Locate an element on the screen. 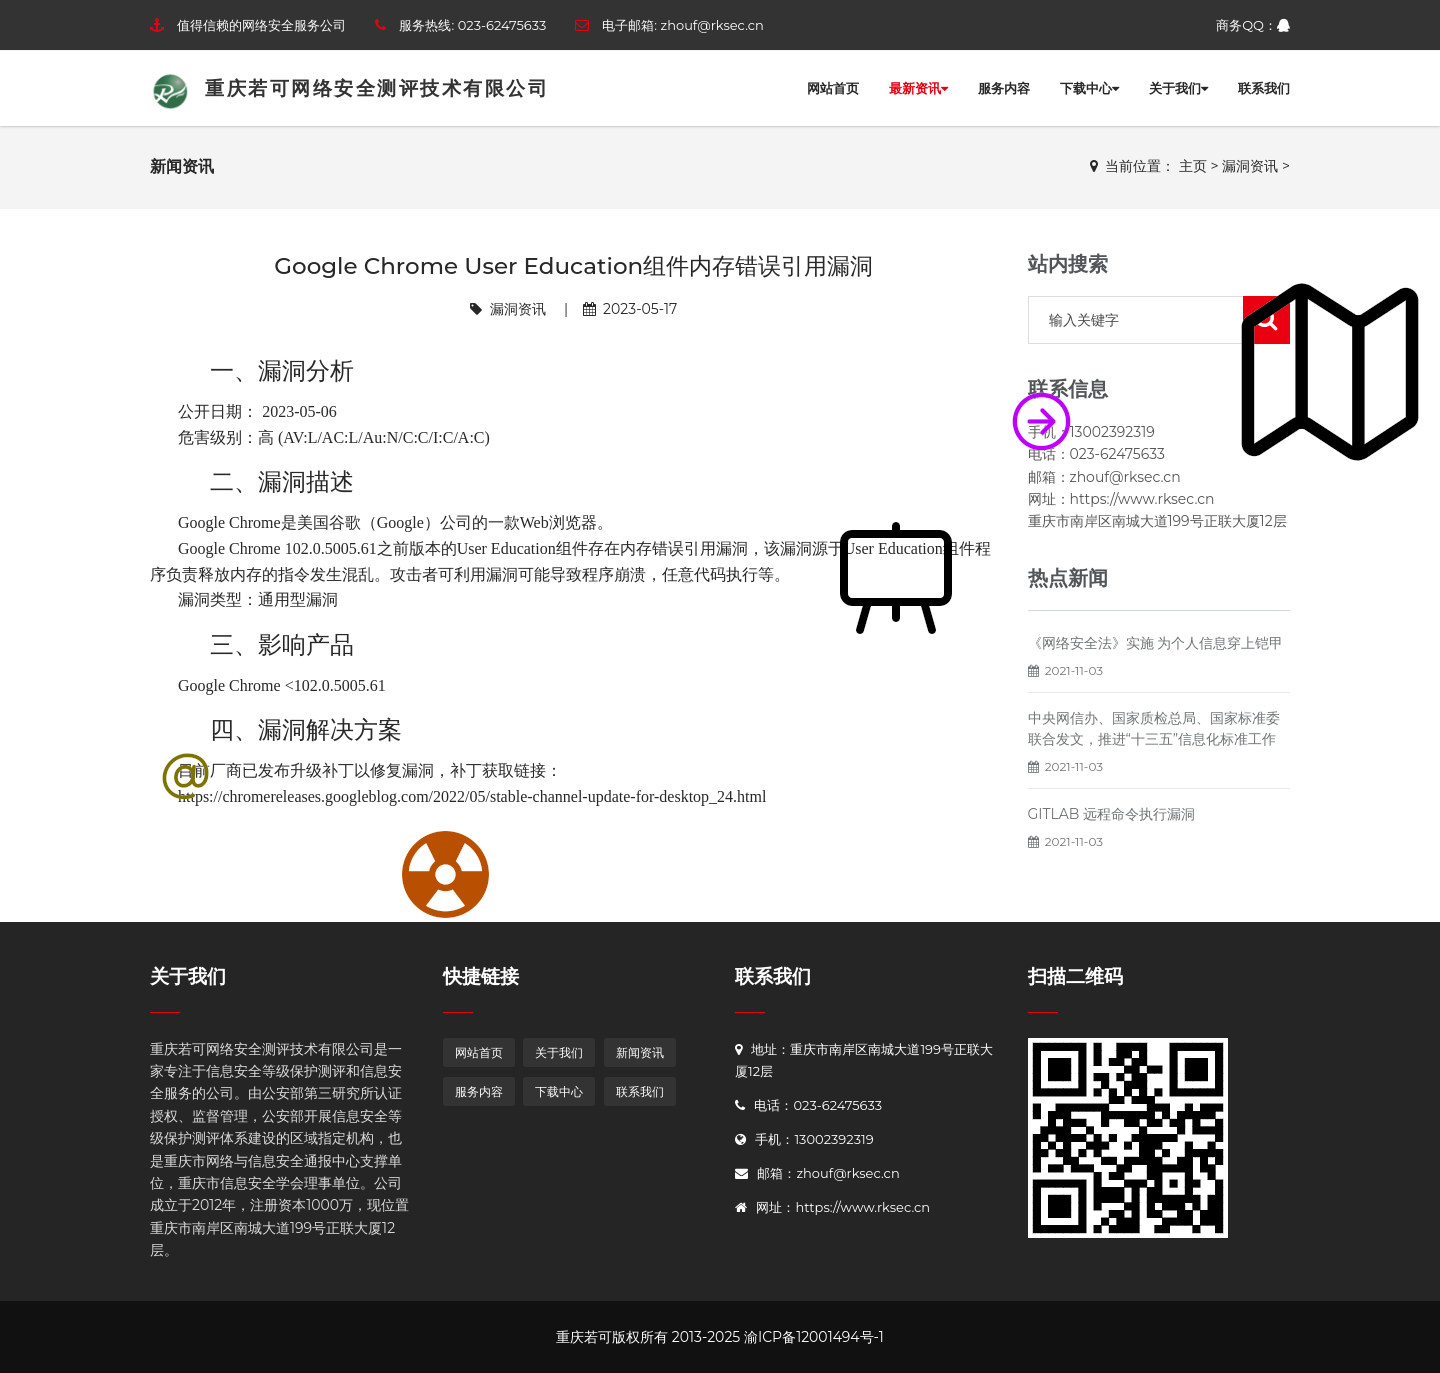 This screenshot has width=1440, height=1373. open presentation or slideshow mode is located at coordinates (896, 578).